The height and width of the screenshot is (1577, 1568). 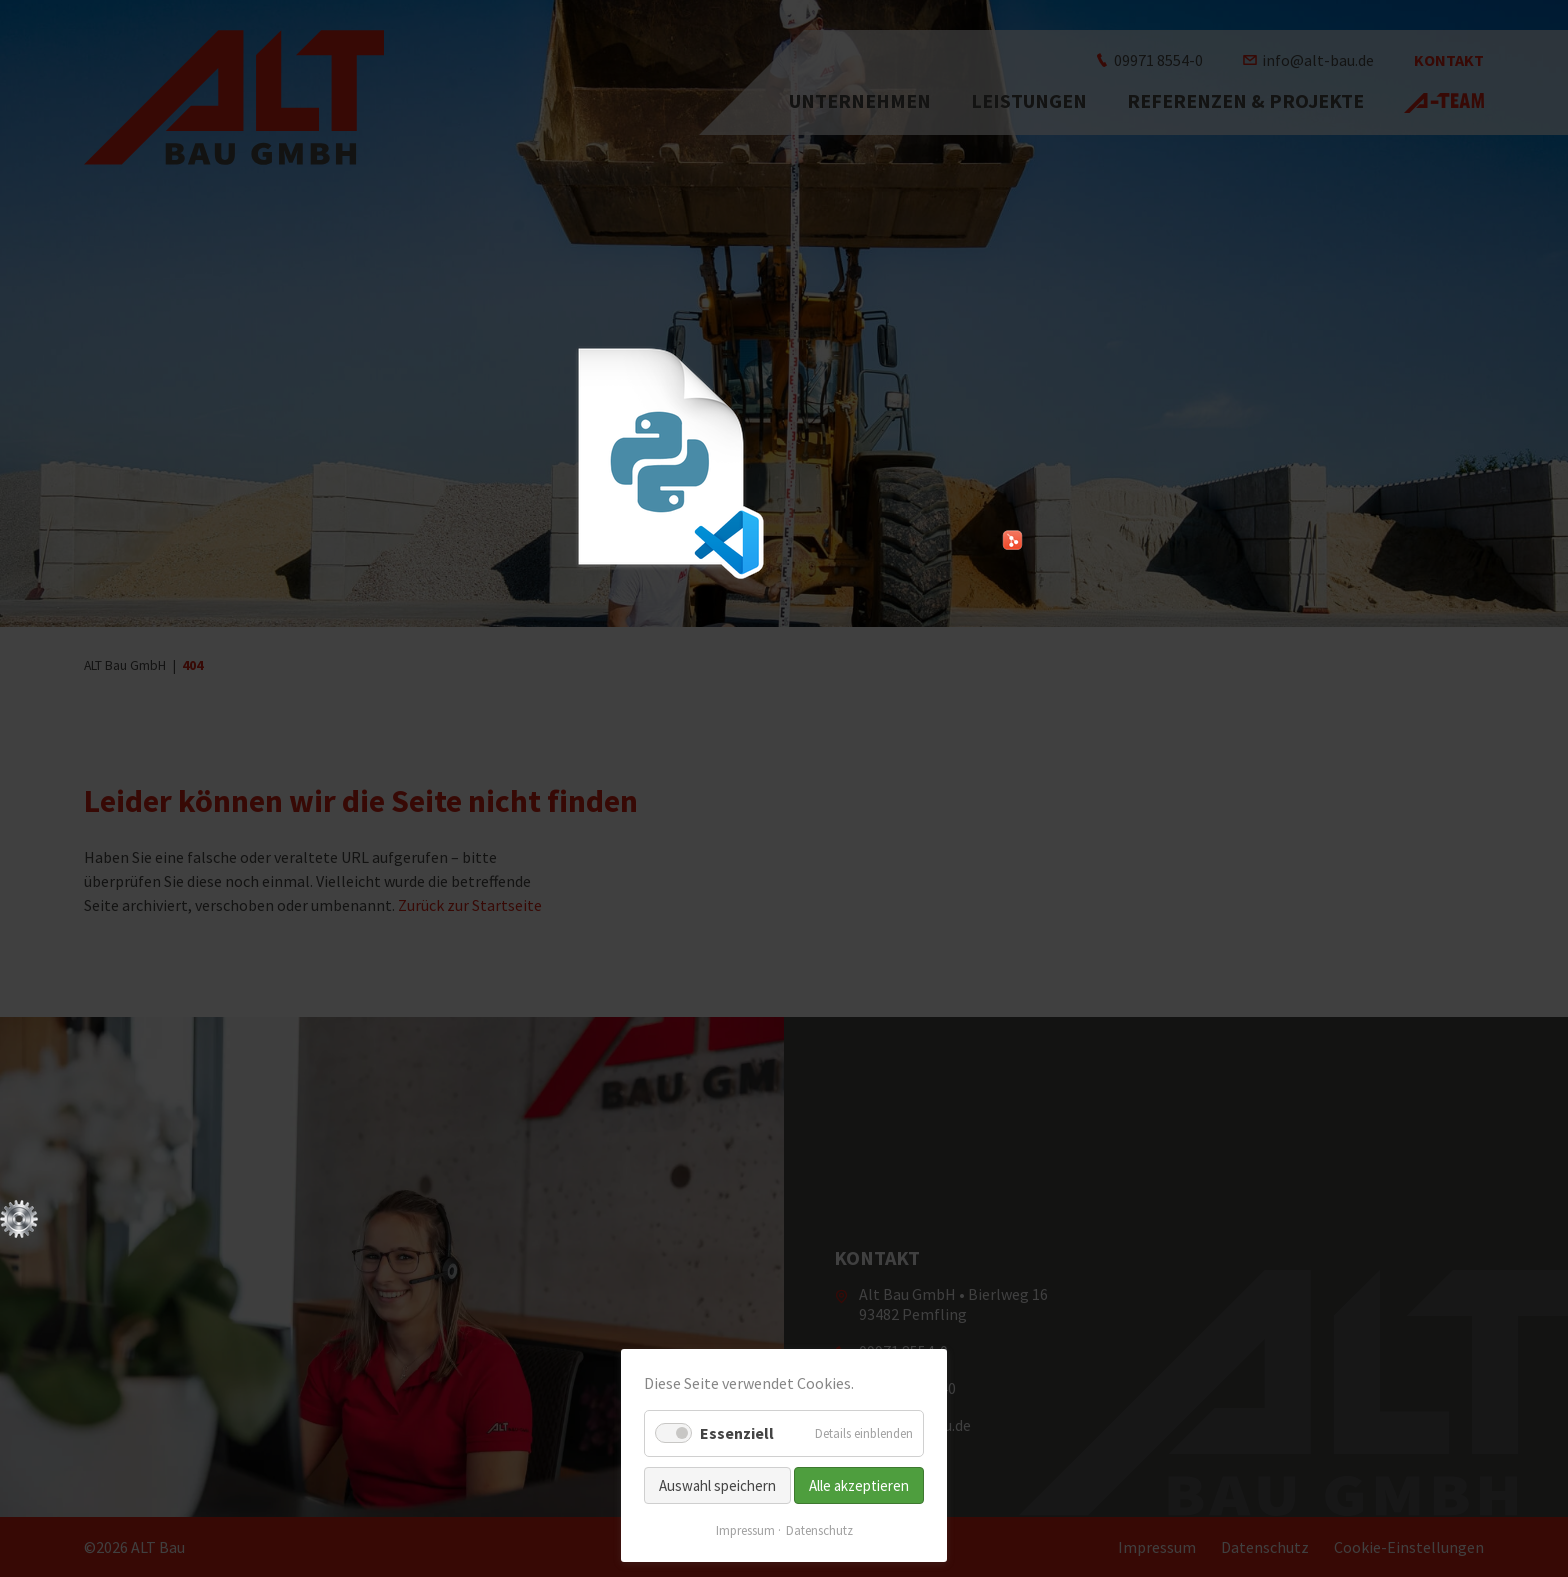 I want to click on access behavior settings in the media library, so click(x=19, y=1219).